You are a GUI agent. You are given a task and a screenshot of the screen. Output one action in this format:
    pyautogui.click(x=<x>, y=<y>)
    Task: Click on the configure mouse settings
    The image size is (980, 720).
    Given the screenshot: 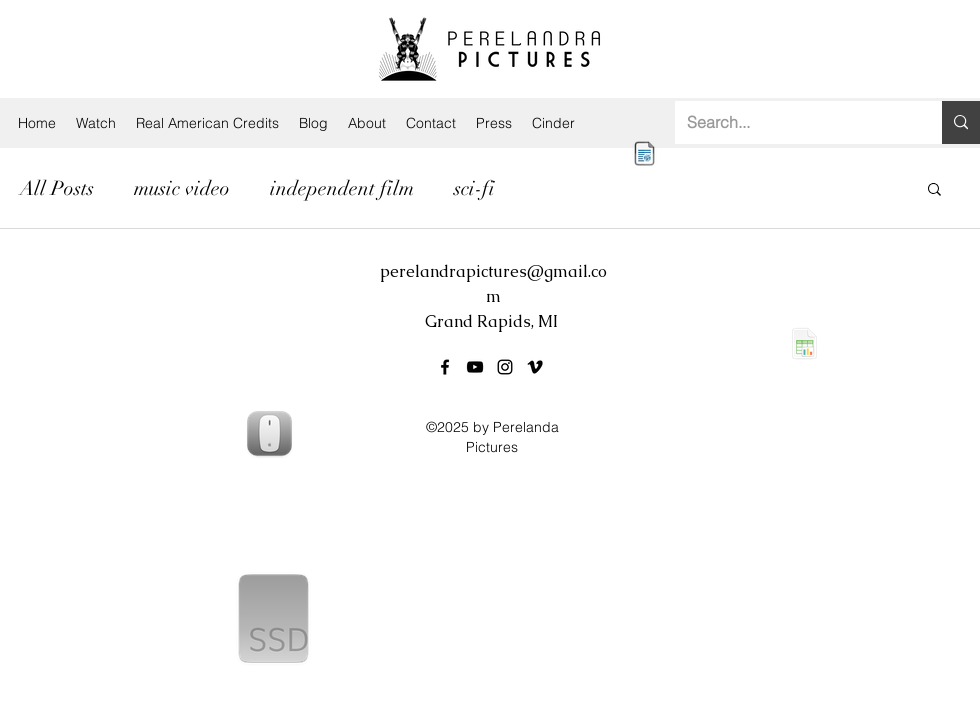 What is the action you would take?
    pyautogui.click(x=269, y=433)
    